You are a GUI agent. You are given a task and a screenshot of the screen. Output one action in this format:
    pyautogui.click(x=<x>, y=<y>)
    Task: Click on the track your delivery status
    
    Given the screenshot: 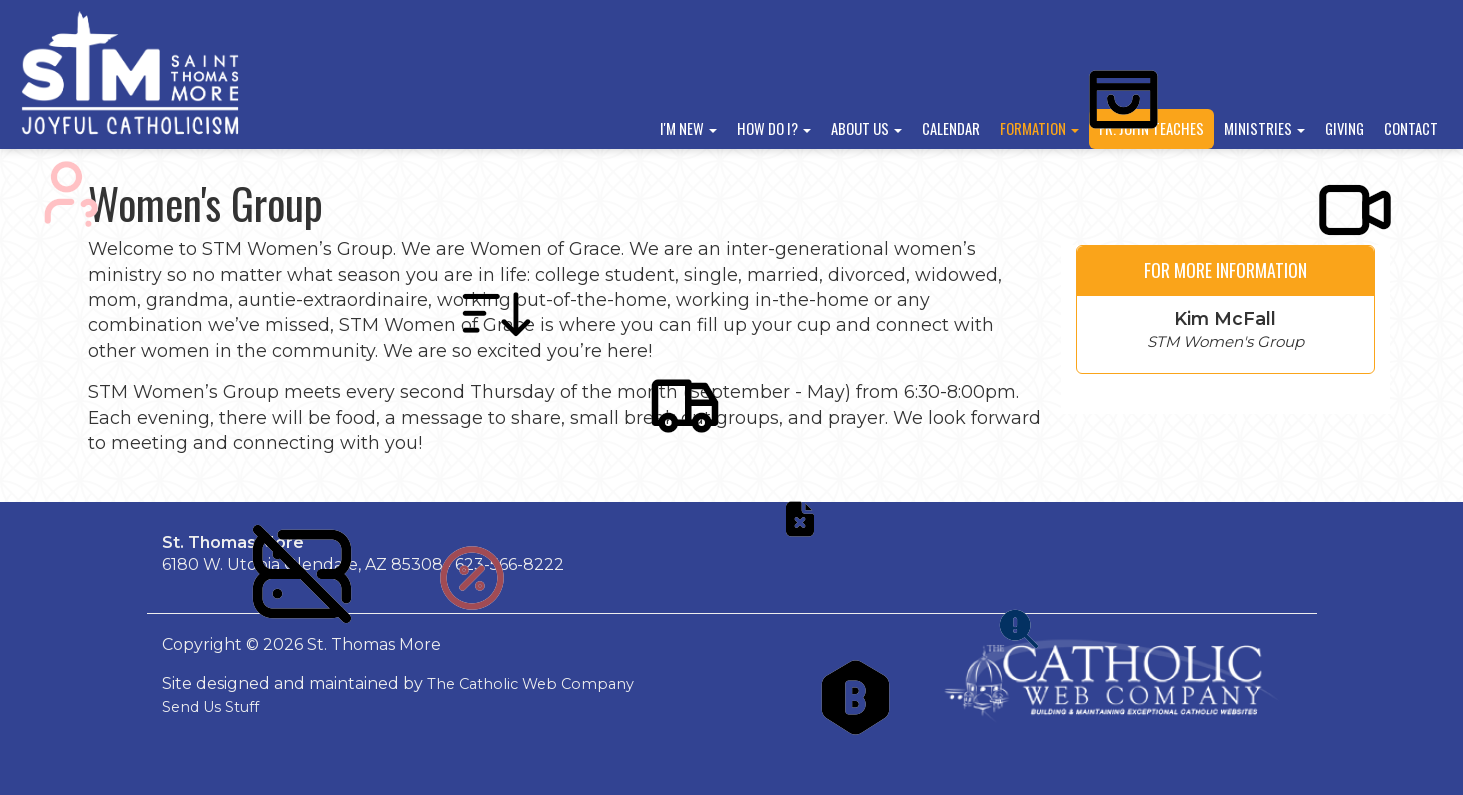 What is the action you would take?
    pyautogui.click(x=685, y=406)
    